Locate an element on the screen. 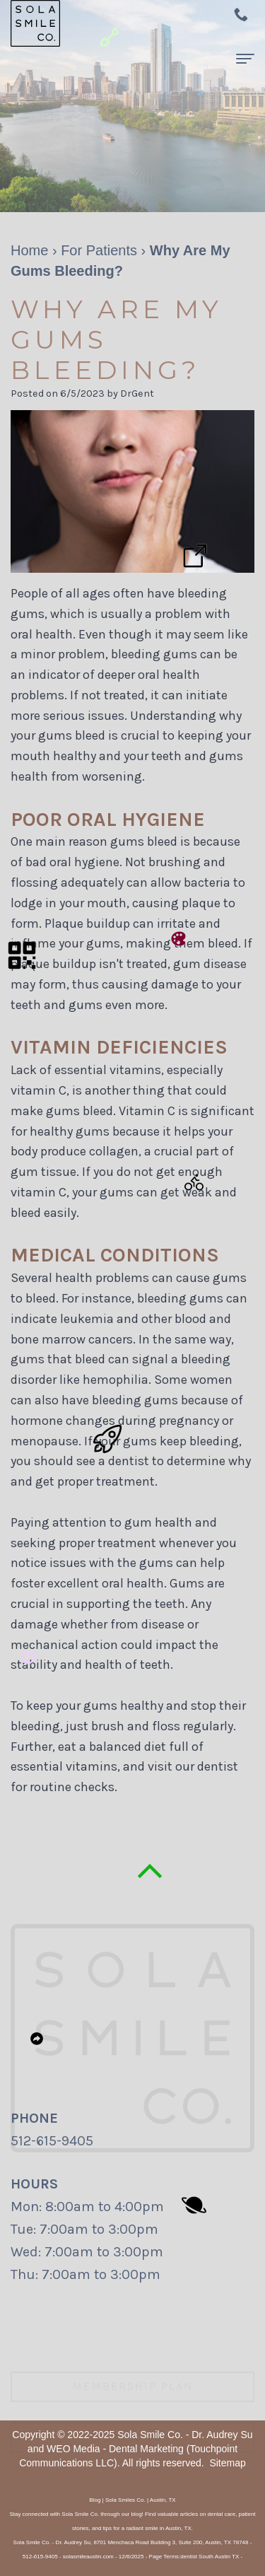  launch or deploy an application is located at coordinates (107, 1439).